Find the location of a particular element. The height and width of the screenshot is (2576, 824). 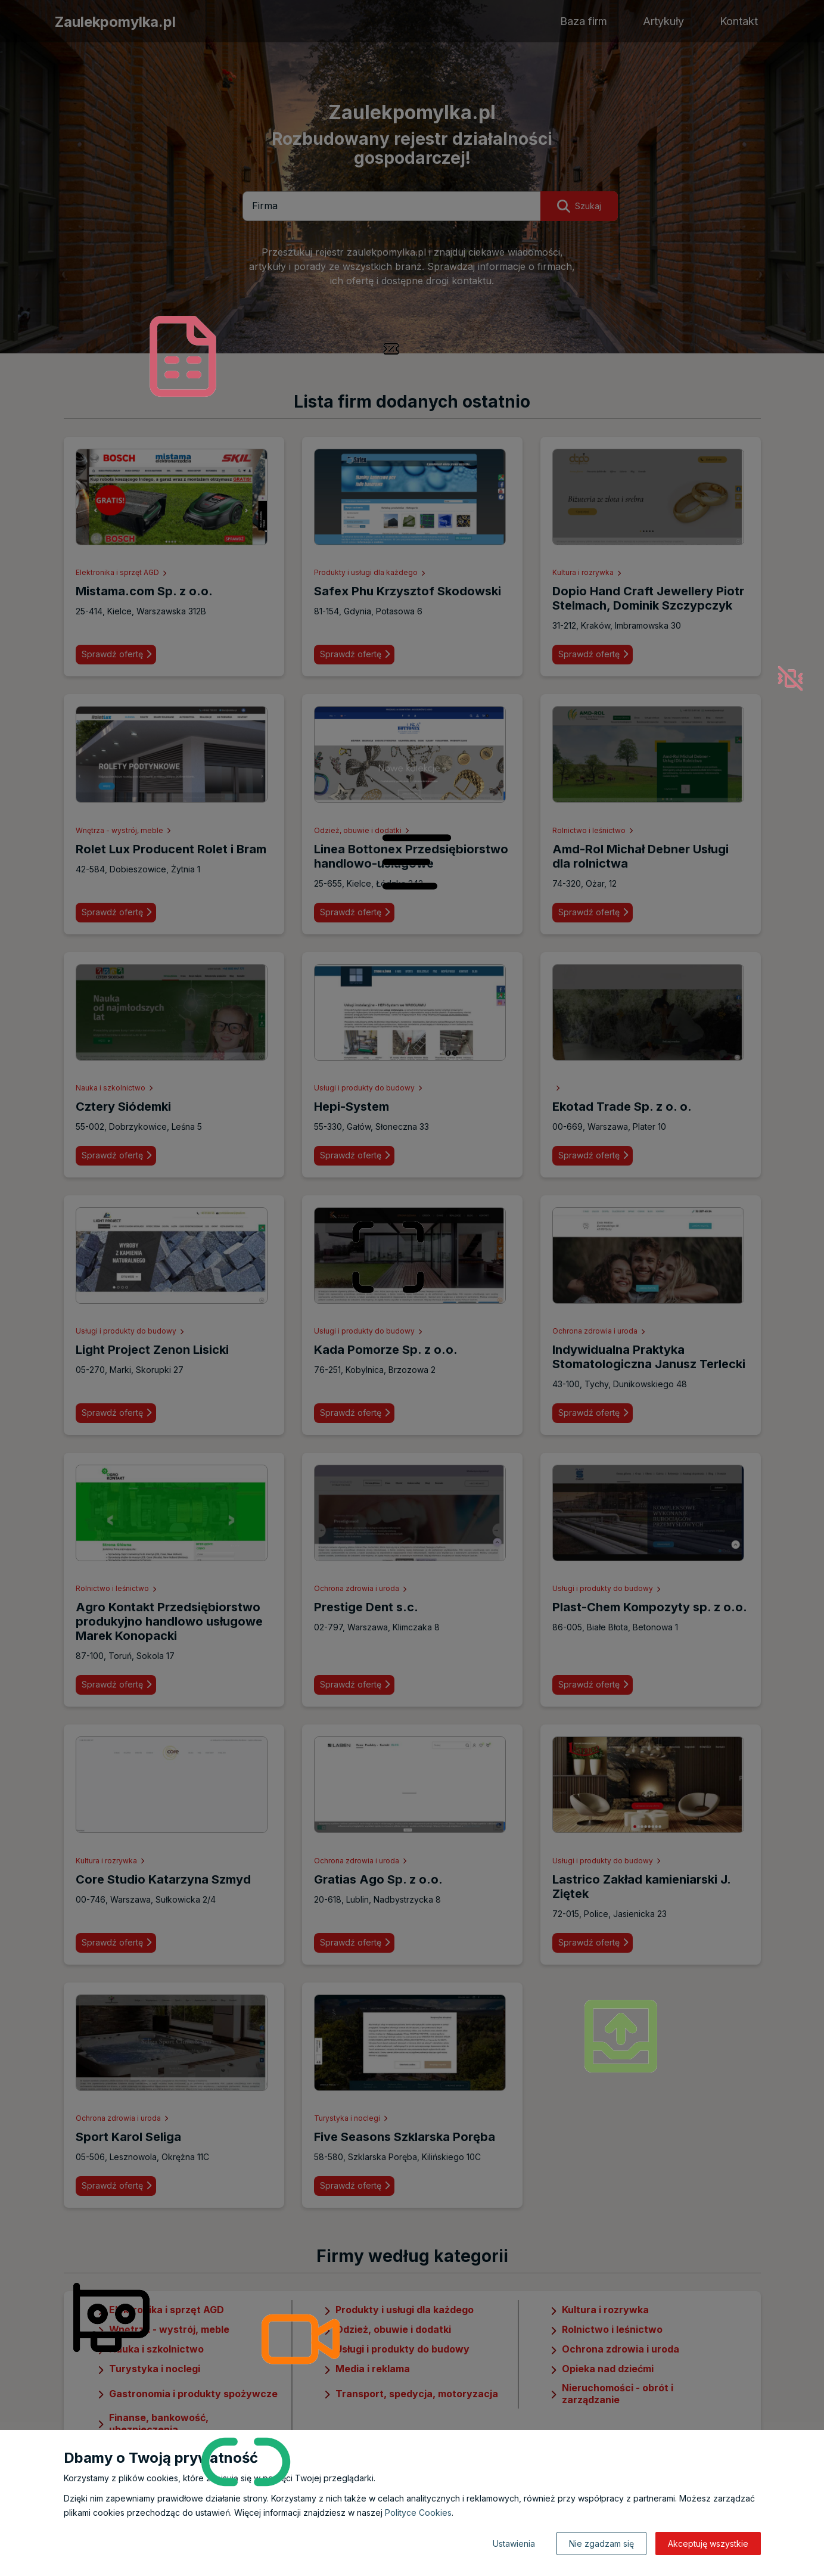

apply a discount or promo code is located at coordinates (391, 349).